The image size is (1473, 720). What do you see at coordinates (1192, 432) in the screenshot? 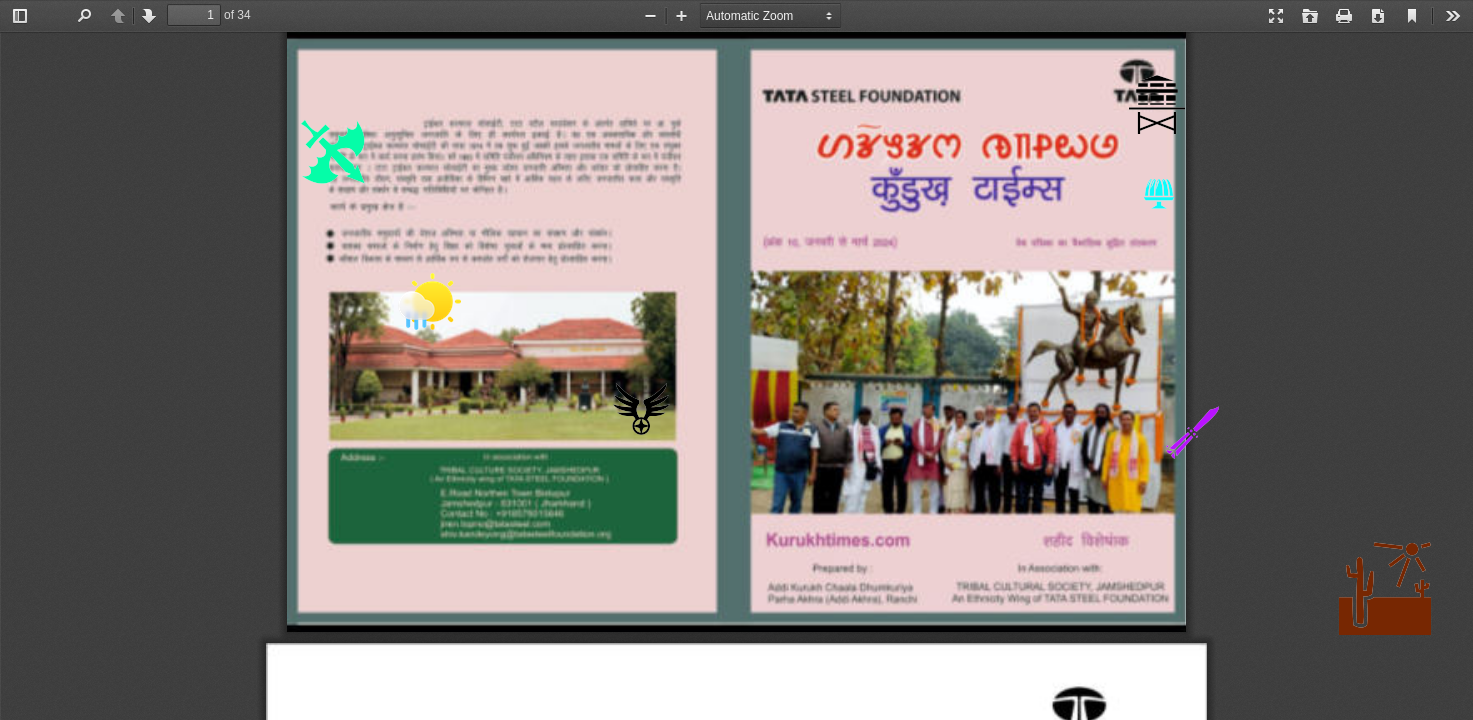
I see `select butterfly knife weapon or tool` at bounding box center [1192, 432].